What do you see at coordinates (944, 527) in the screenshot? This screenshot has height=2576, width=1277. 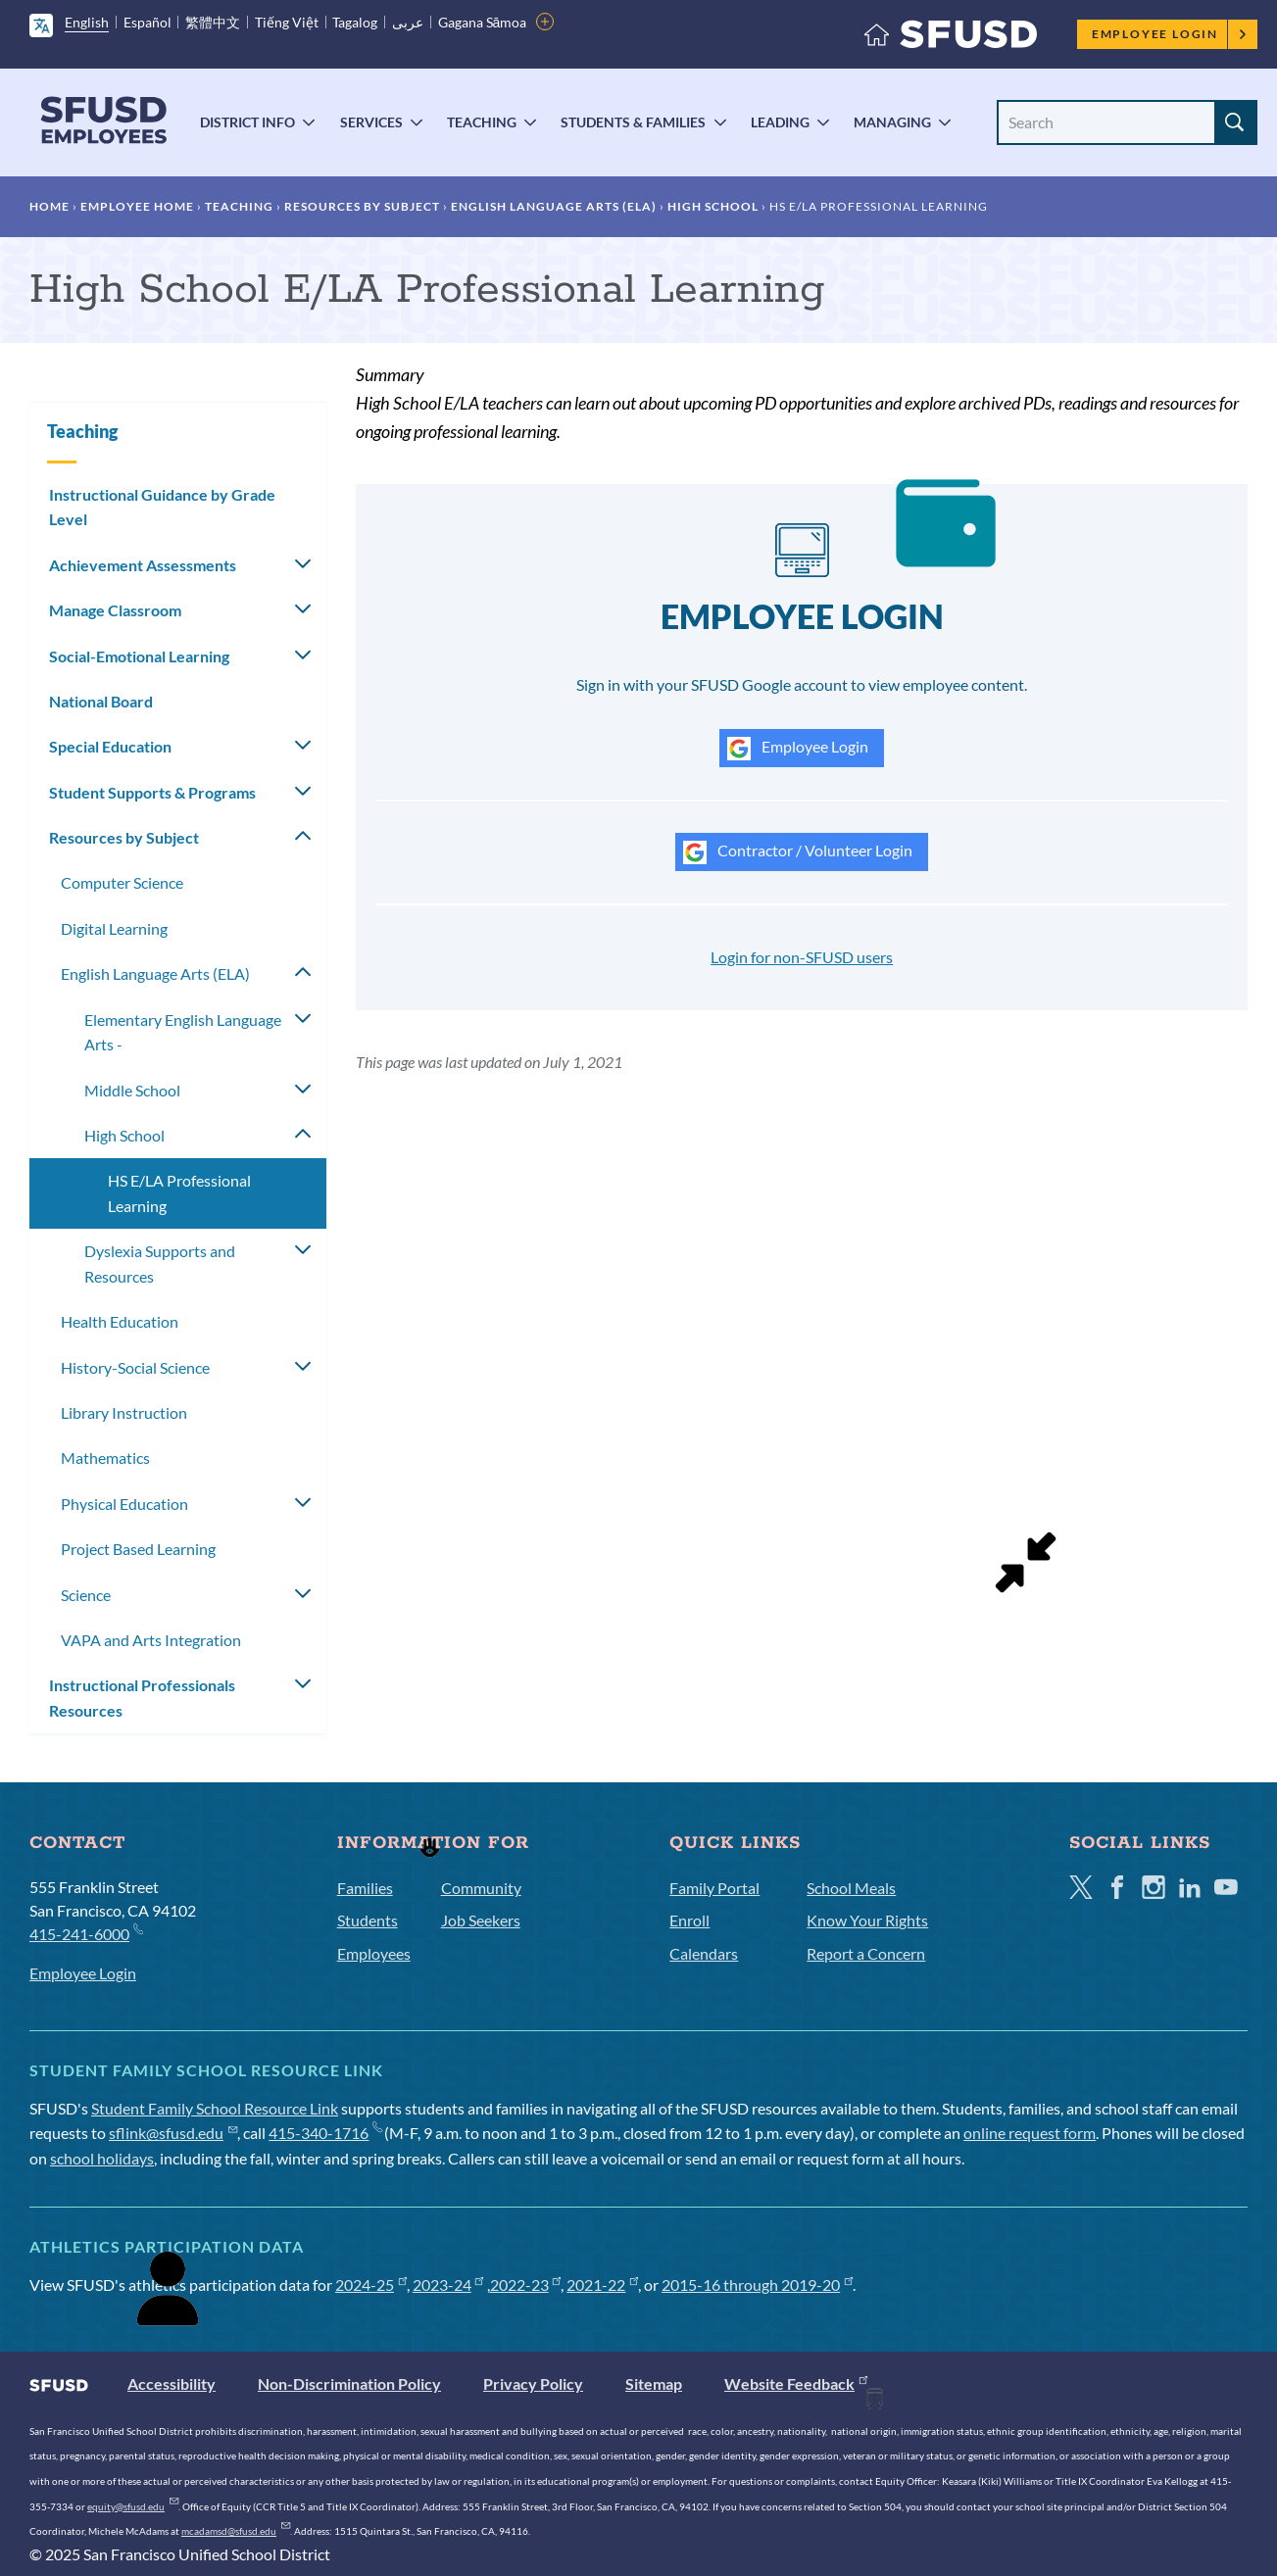 I see `access your wallet or payment methods` at bounding box center [944, 527].